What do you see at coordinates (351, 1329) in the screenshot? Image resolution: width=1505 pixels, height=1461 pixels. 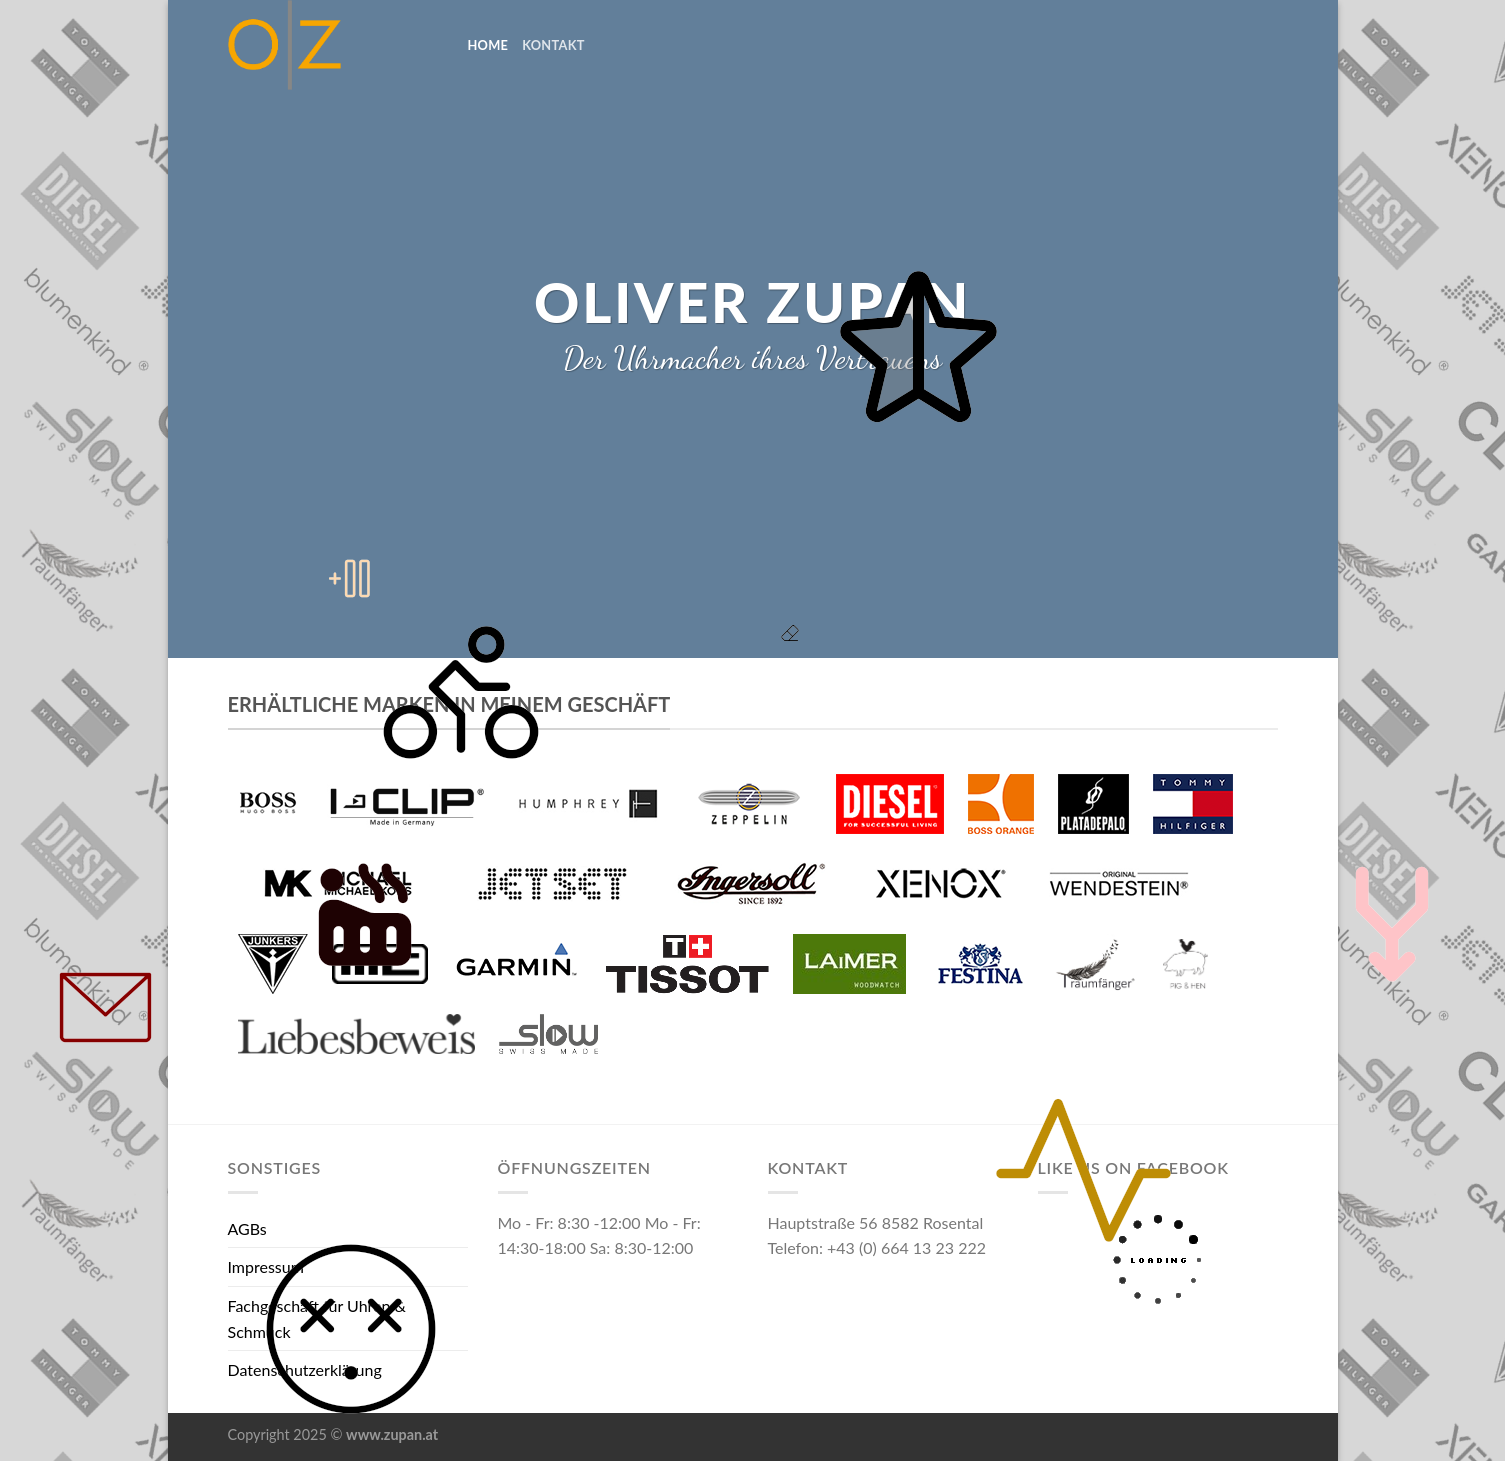 I see `indicates an error or failed action` at bounding box center [351, 1329].